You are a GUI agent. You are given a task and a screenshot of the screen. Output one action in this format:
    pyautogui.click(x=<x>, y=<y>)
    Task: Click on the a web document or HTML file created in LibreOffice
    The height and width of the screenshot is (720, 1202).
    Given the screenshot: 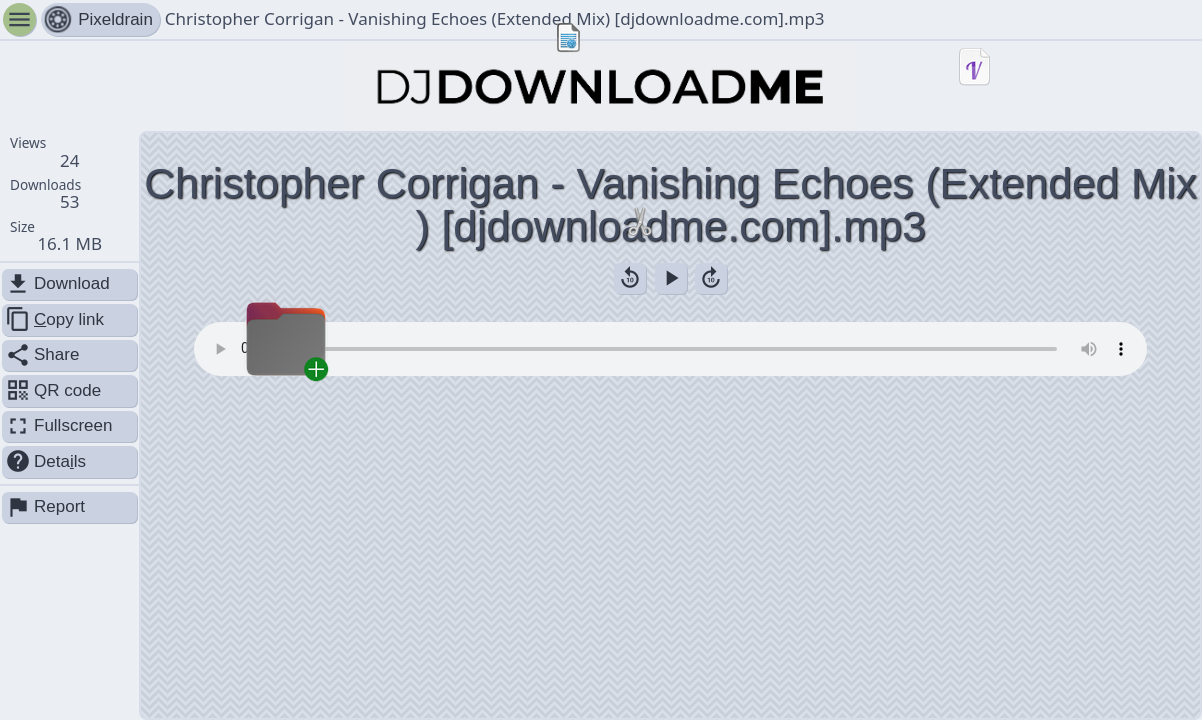 What is the action you would take?
    pyautogui.click(x=568, y=37)
    